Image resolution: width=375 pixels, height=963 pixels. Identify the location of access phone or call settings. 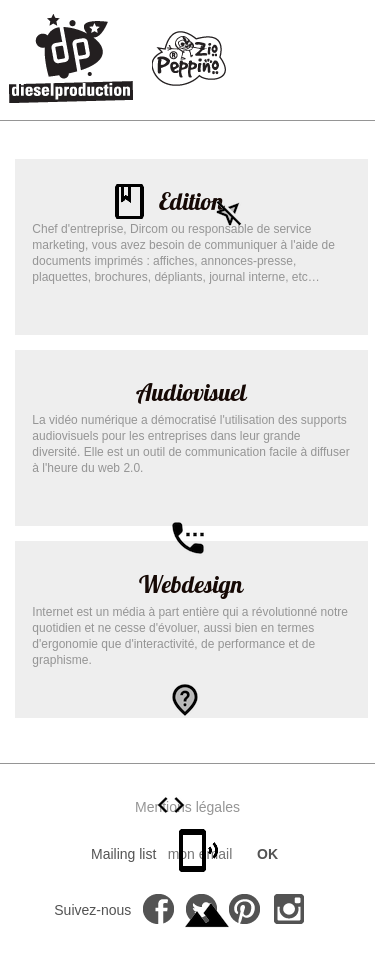
(188, 538).